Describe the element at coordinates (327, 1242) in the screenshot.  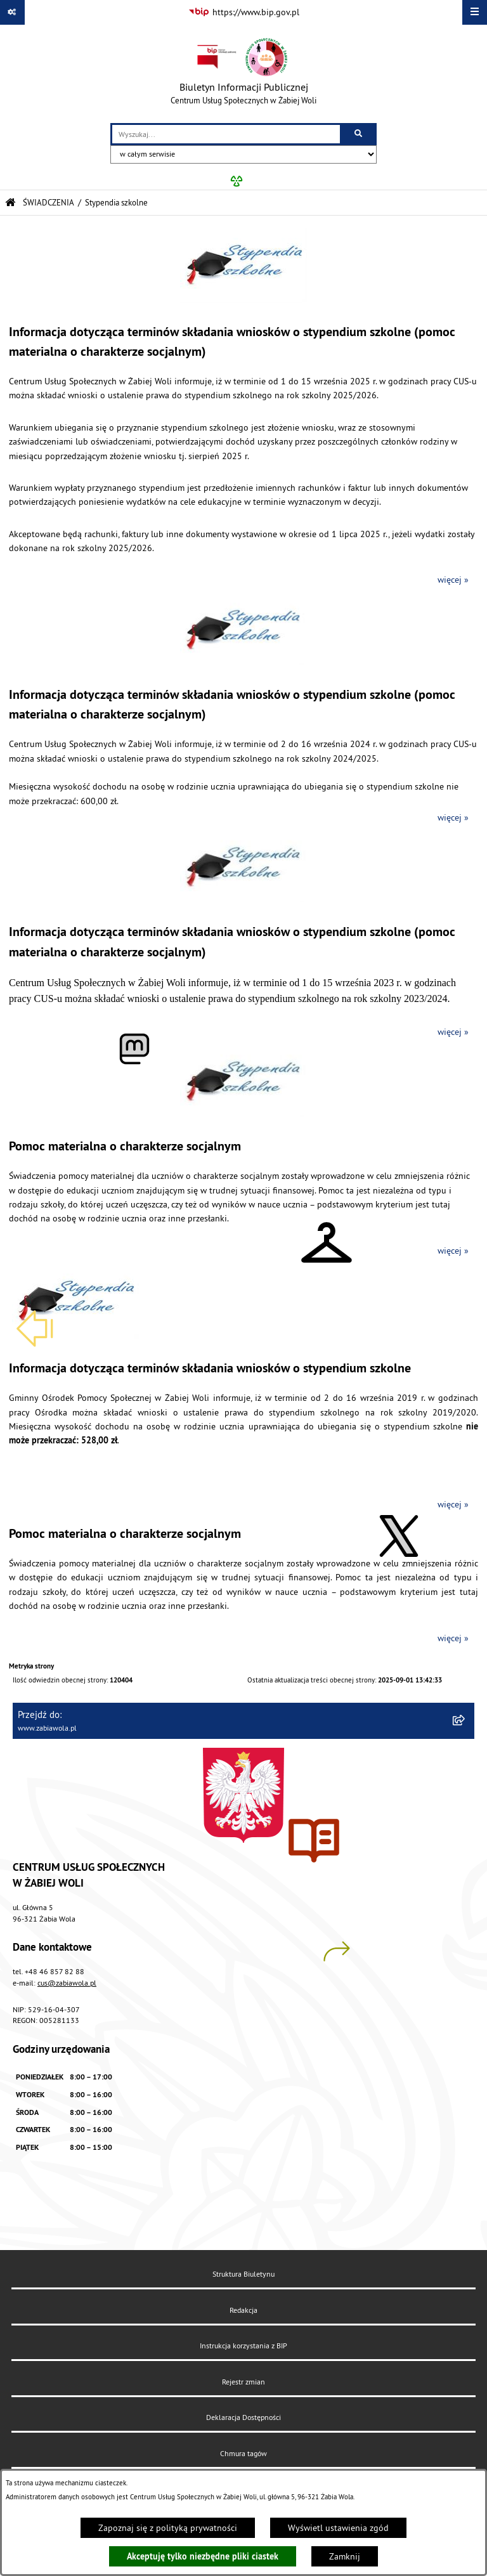
I see `access wardrobe or clothing options` at that location.